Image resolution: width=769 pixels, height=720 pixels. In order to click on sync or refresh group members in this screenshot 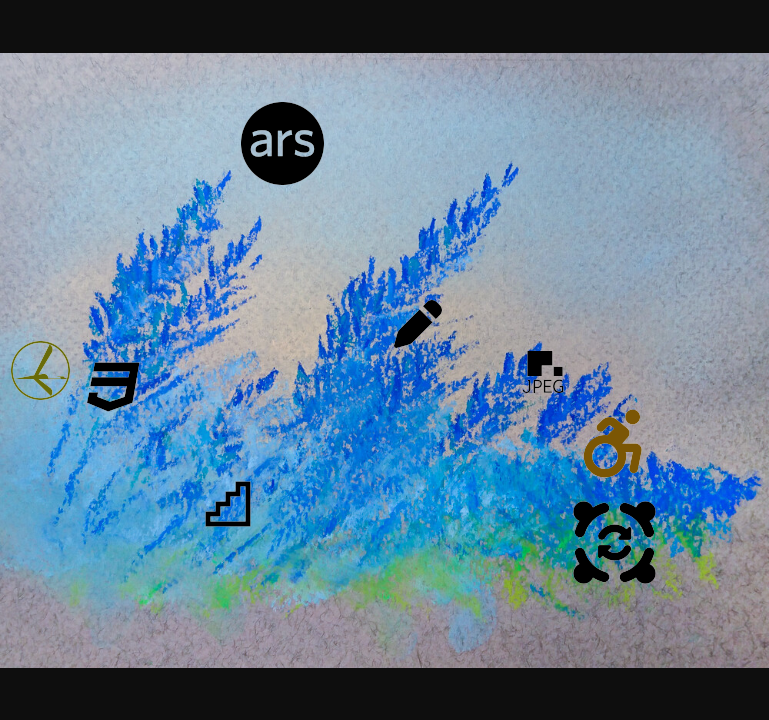, I will do `click(614, 542)`.